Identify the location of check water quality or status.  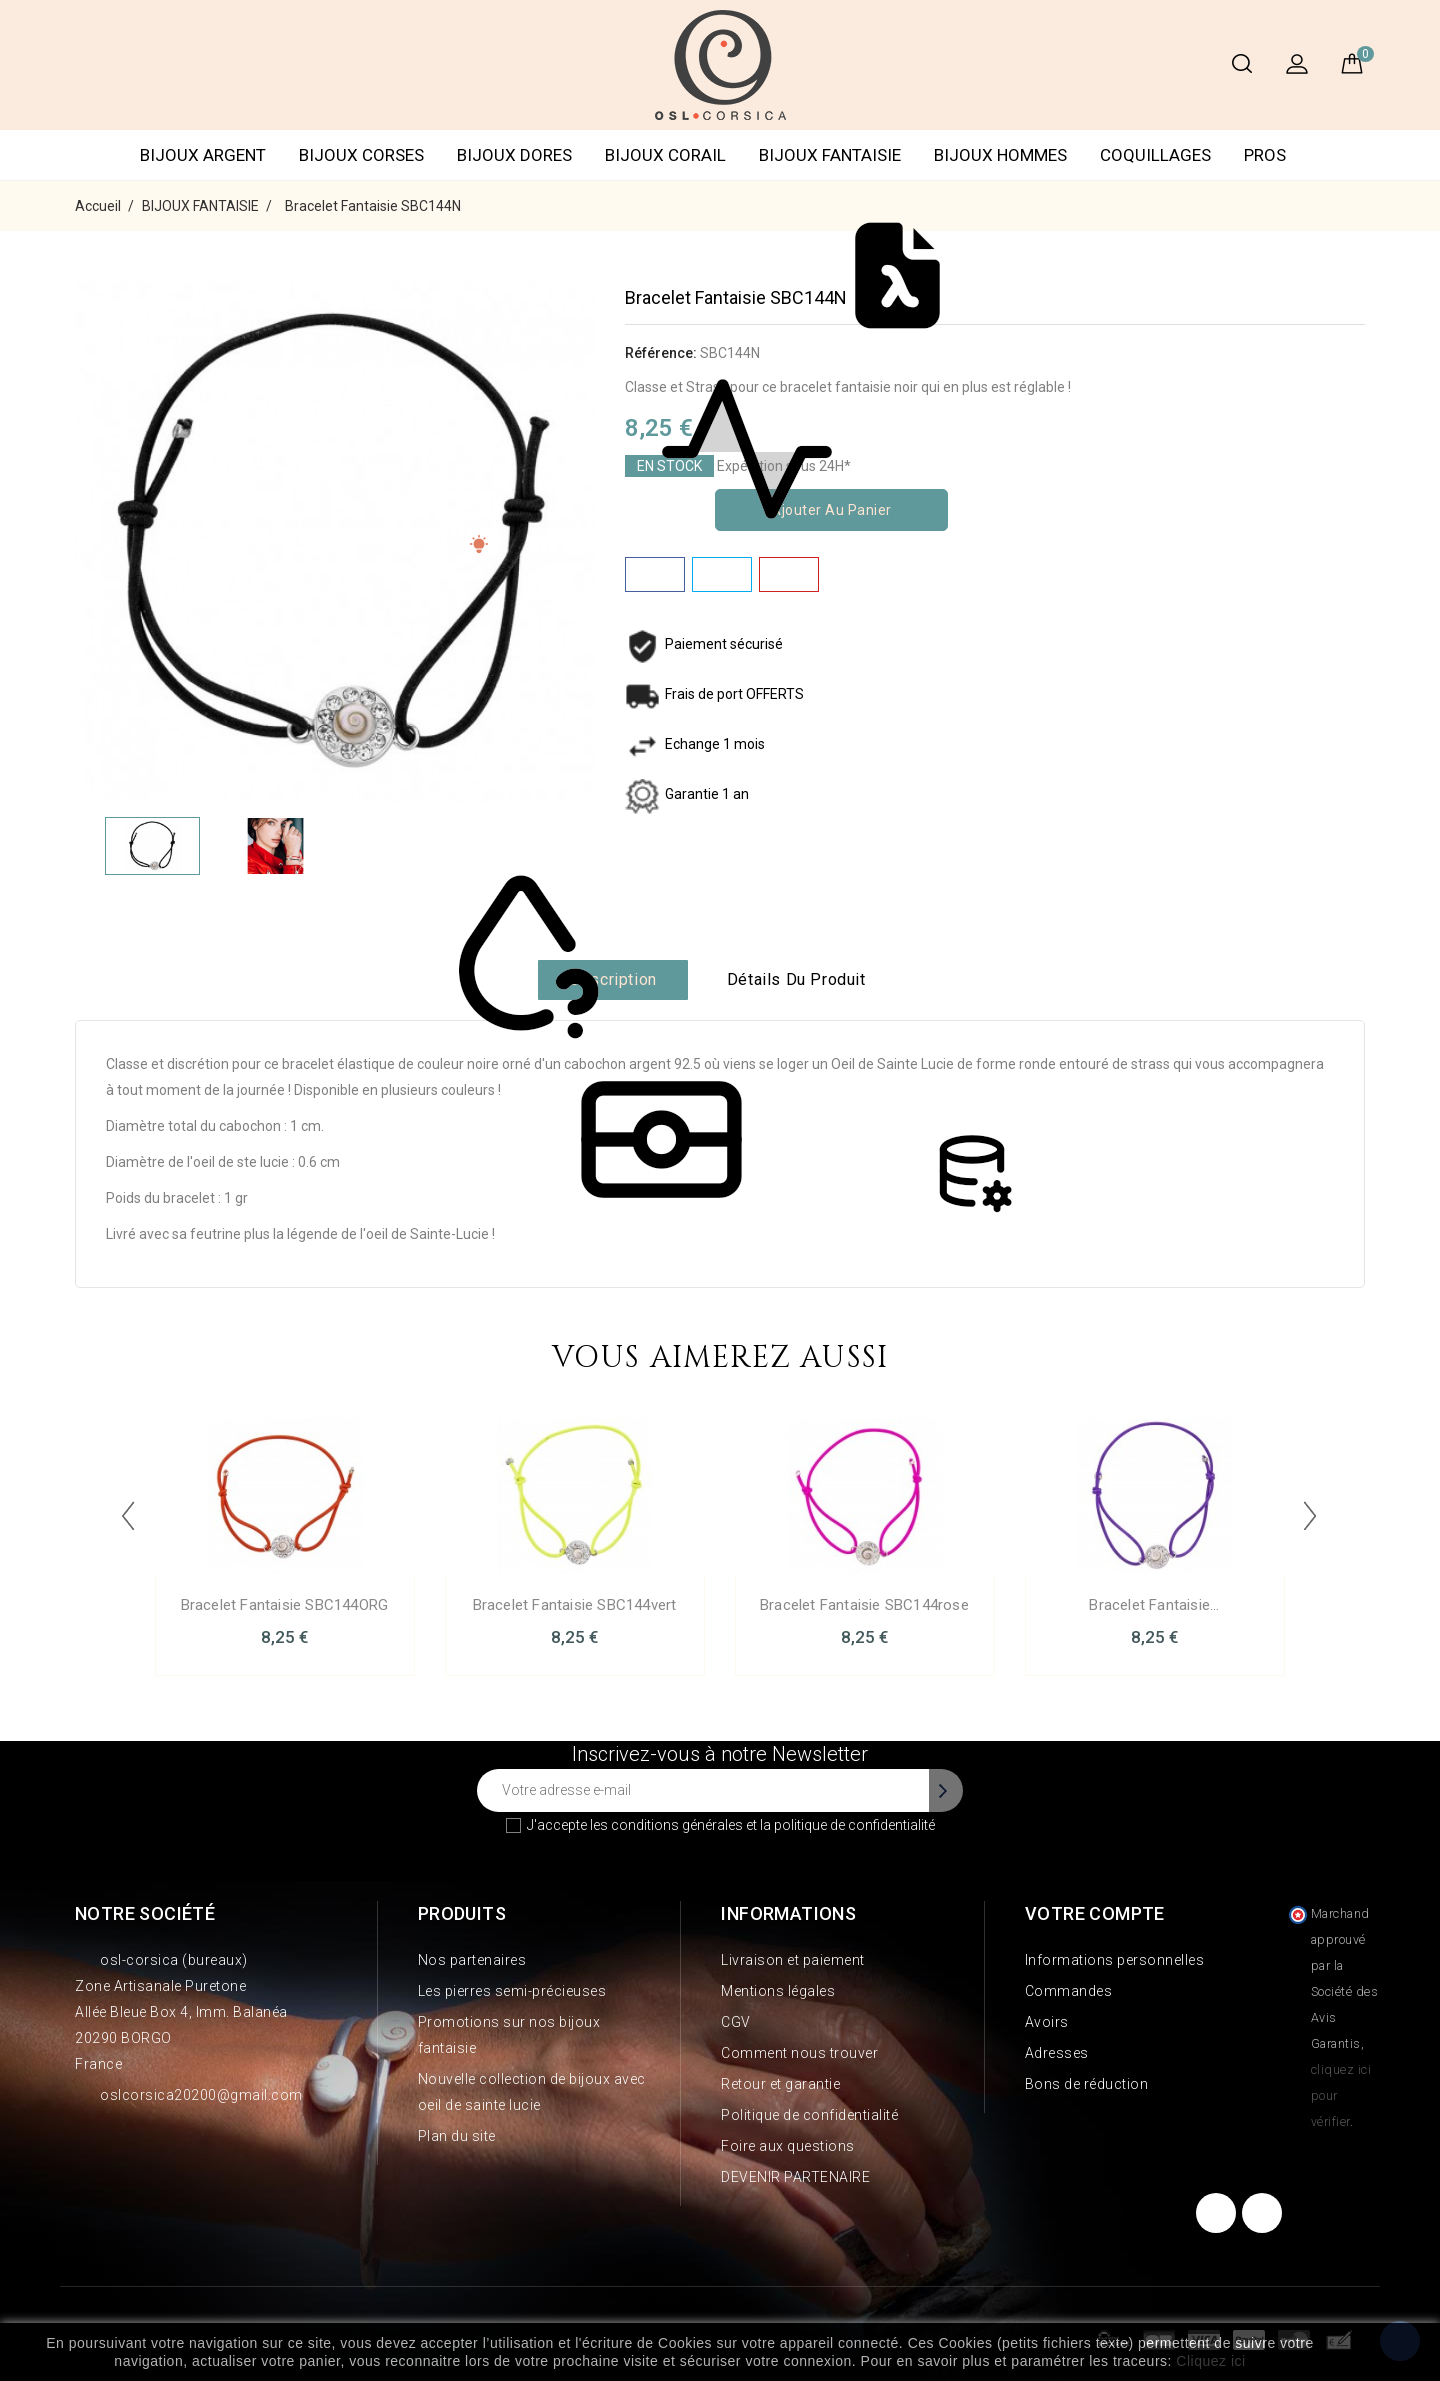
(521, 953).